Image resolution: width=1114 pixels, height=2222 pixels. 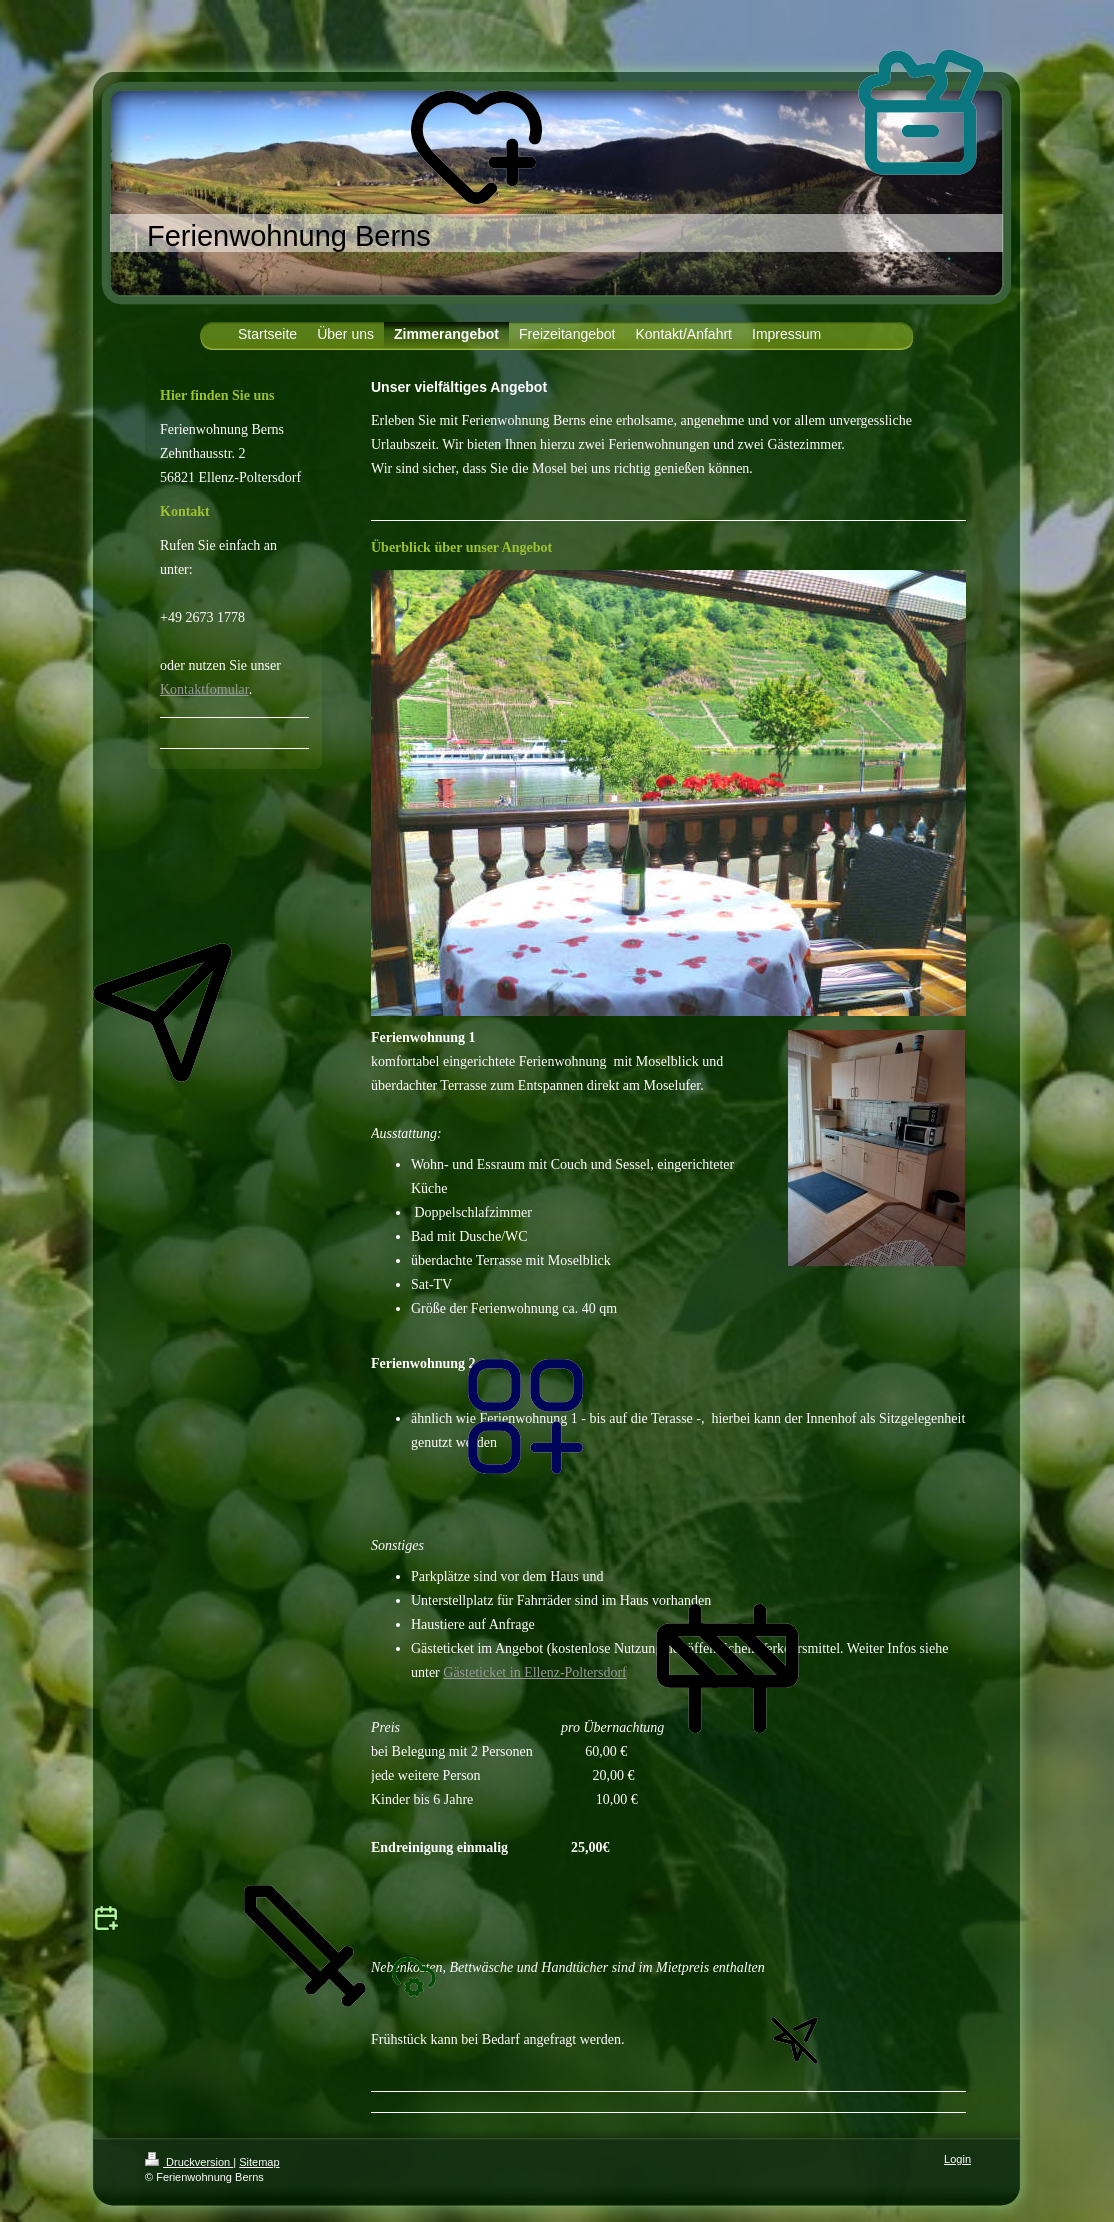 What do you see at coordinates (305, 1946) in the screenshot?
I see `access weapons or combat features` at bounding box center [305, 1946].